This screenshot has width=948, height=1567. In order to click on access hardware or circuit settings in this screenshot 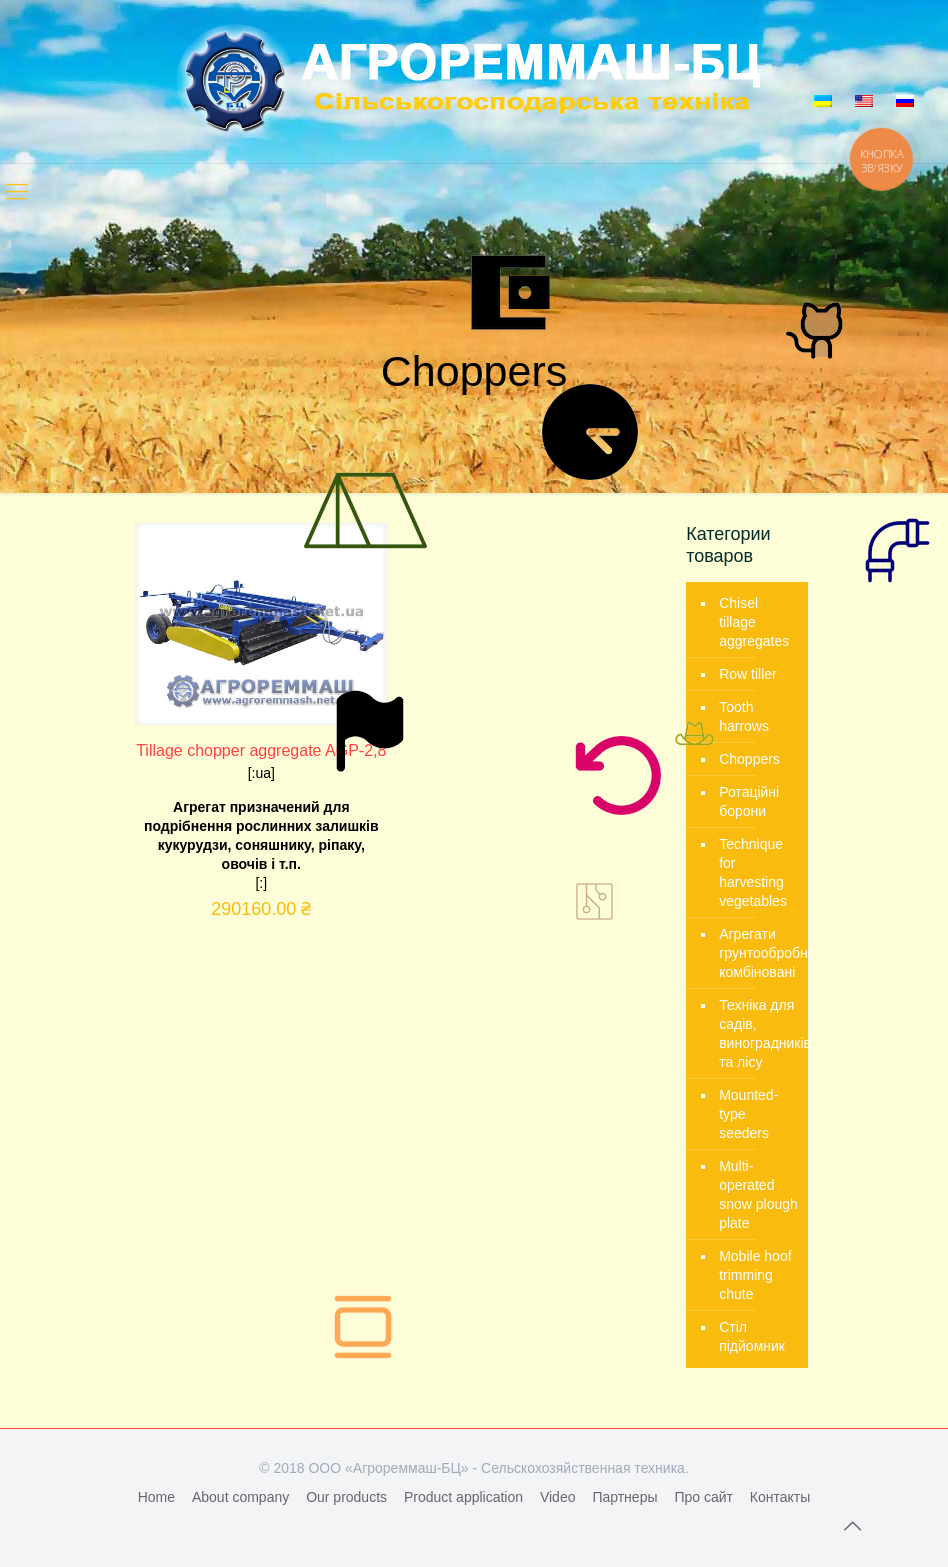, I will do `click(594, 901)`.